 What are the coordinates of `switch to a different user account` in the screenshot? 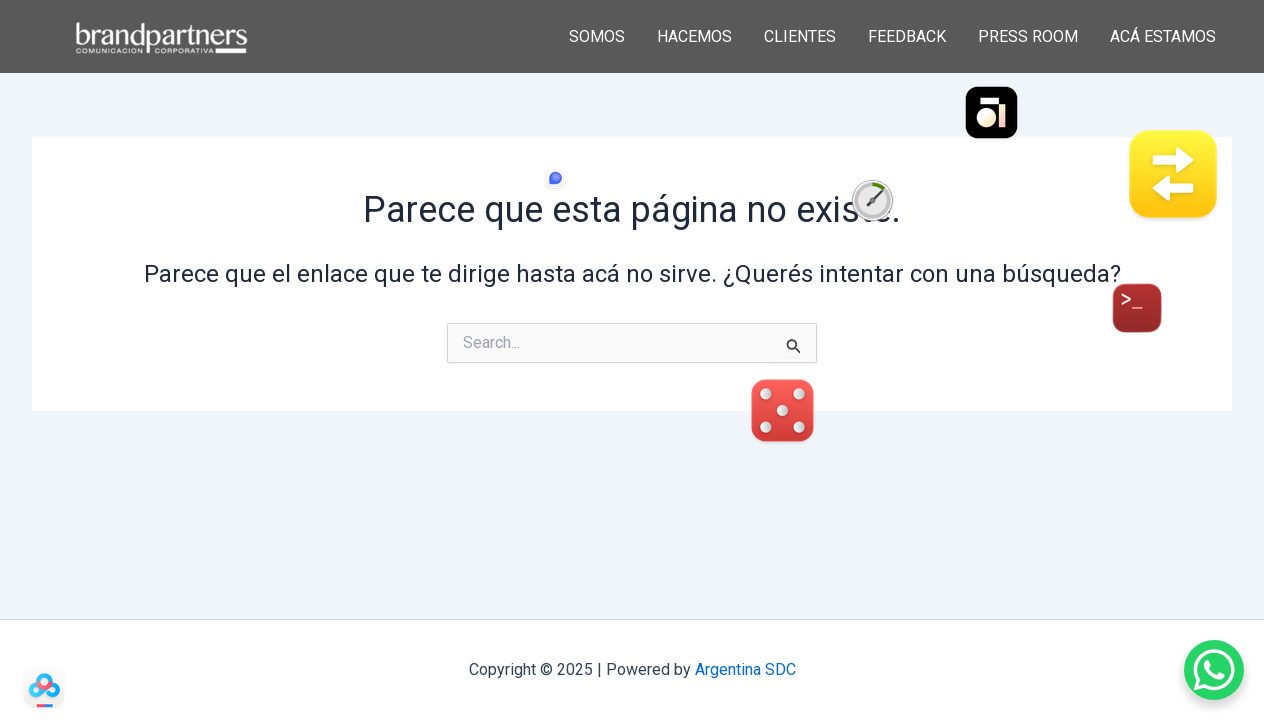 It's located at (1173, 174).